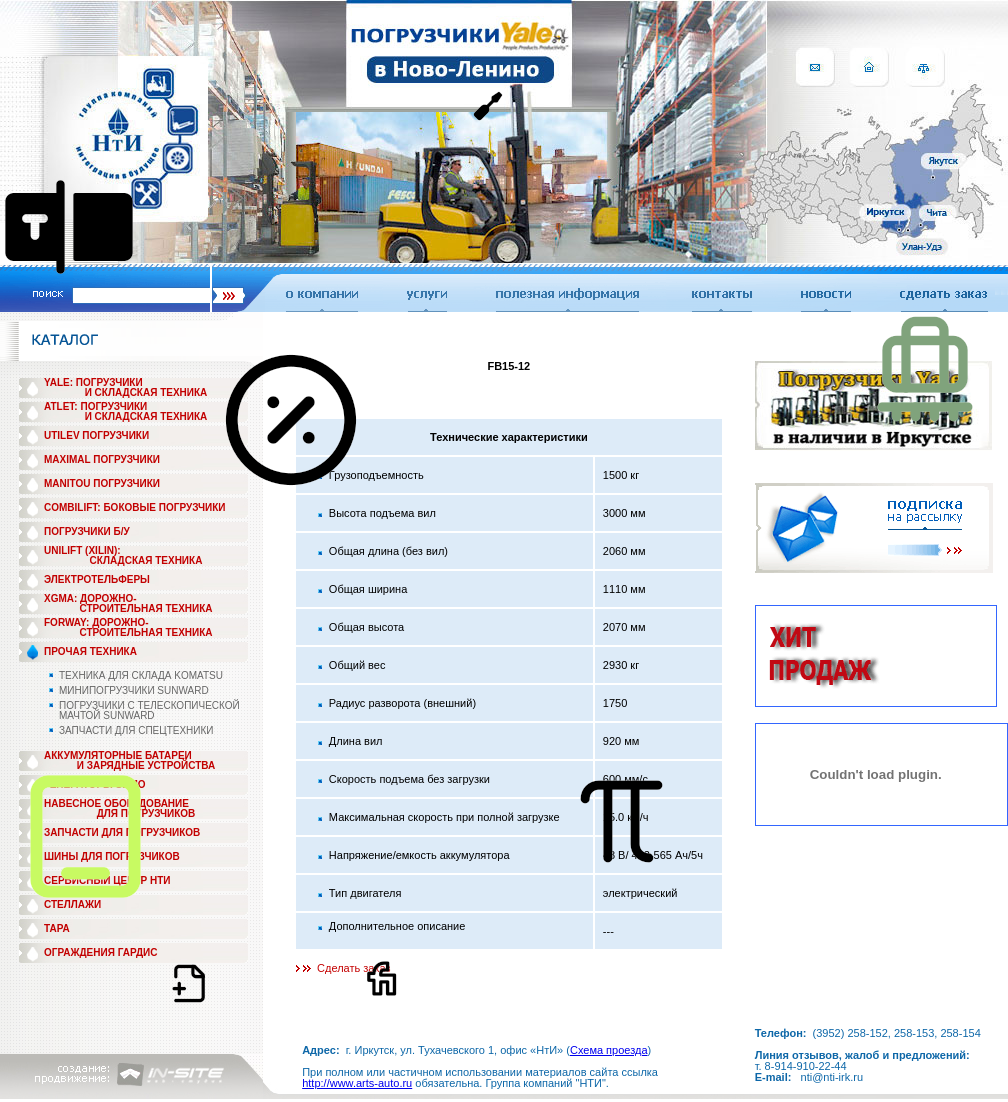 This screenshot has width=1008, height=1102. Describe the element at coordinates (291, 420) in the screenshot. I see `view available discounts or promotions` at that location.